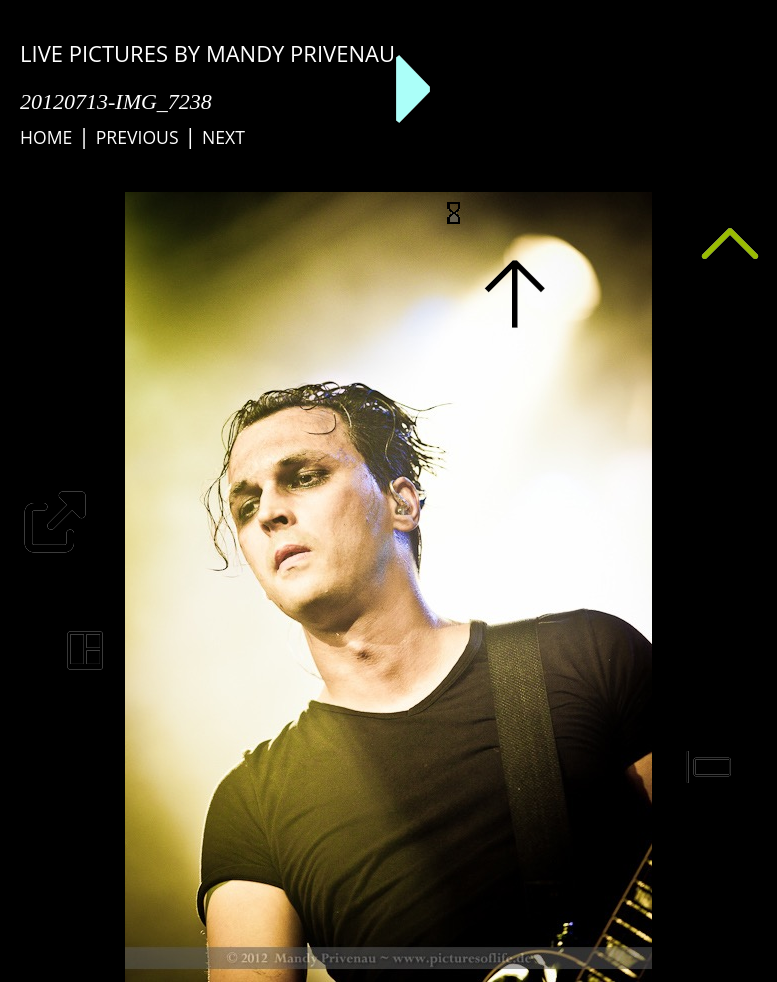 Image resolution: width=777 pixels, height=982 pixels. I want to click on align content to the left, so click(708, 767).